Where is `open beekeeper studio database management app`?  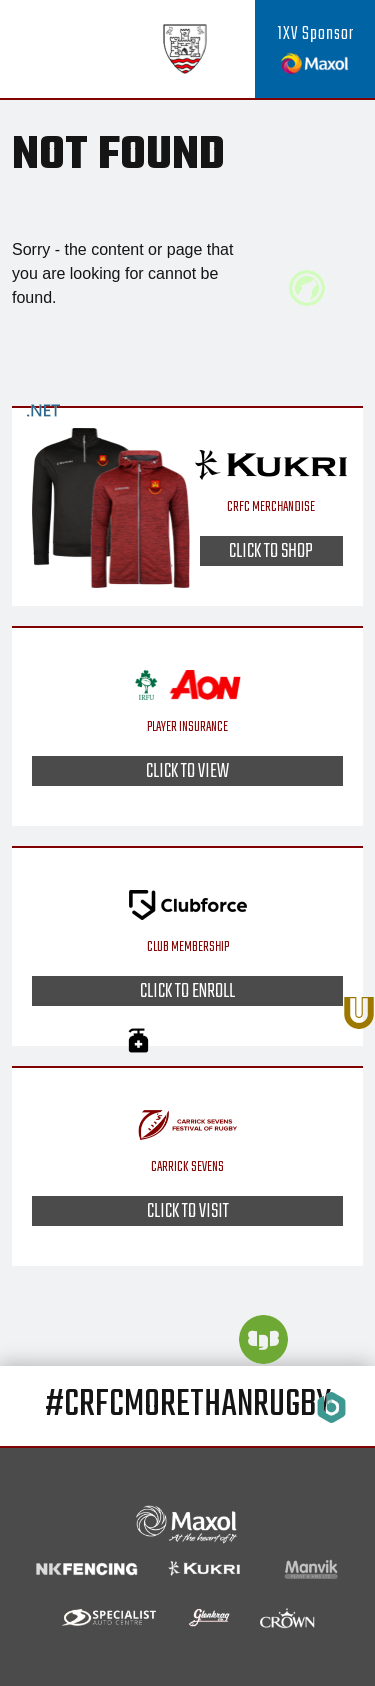
open beekeeper studio database management app is located at coordinates (331, 1407).